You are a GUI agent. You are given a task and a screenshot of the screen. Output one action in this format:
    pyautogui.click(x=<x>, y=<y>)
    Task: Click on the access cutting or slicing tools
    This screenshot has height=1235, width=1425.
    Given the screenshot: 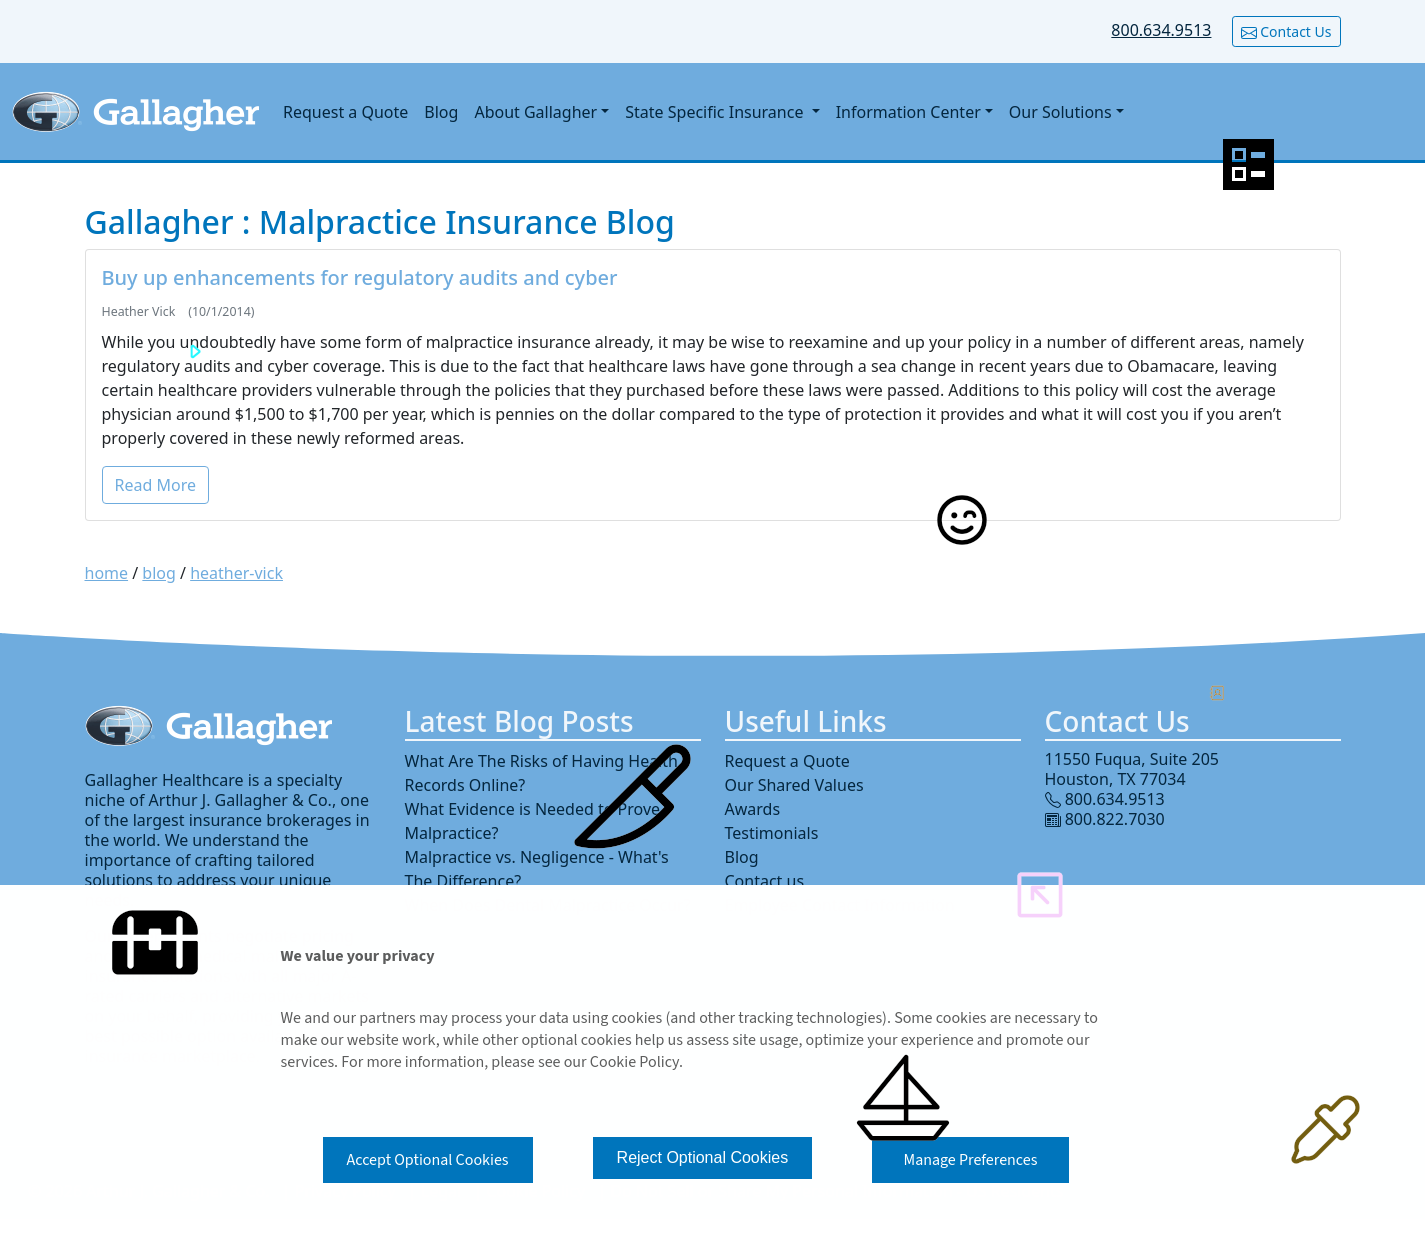 What is the action you would take?
    pyautogui.click(x=632, y=798)
    